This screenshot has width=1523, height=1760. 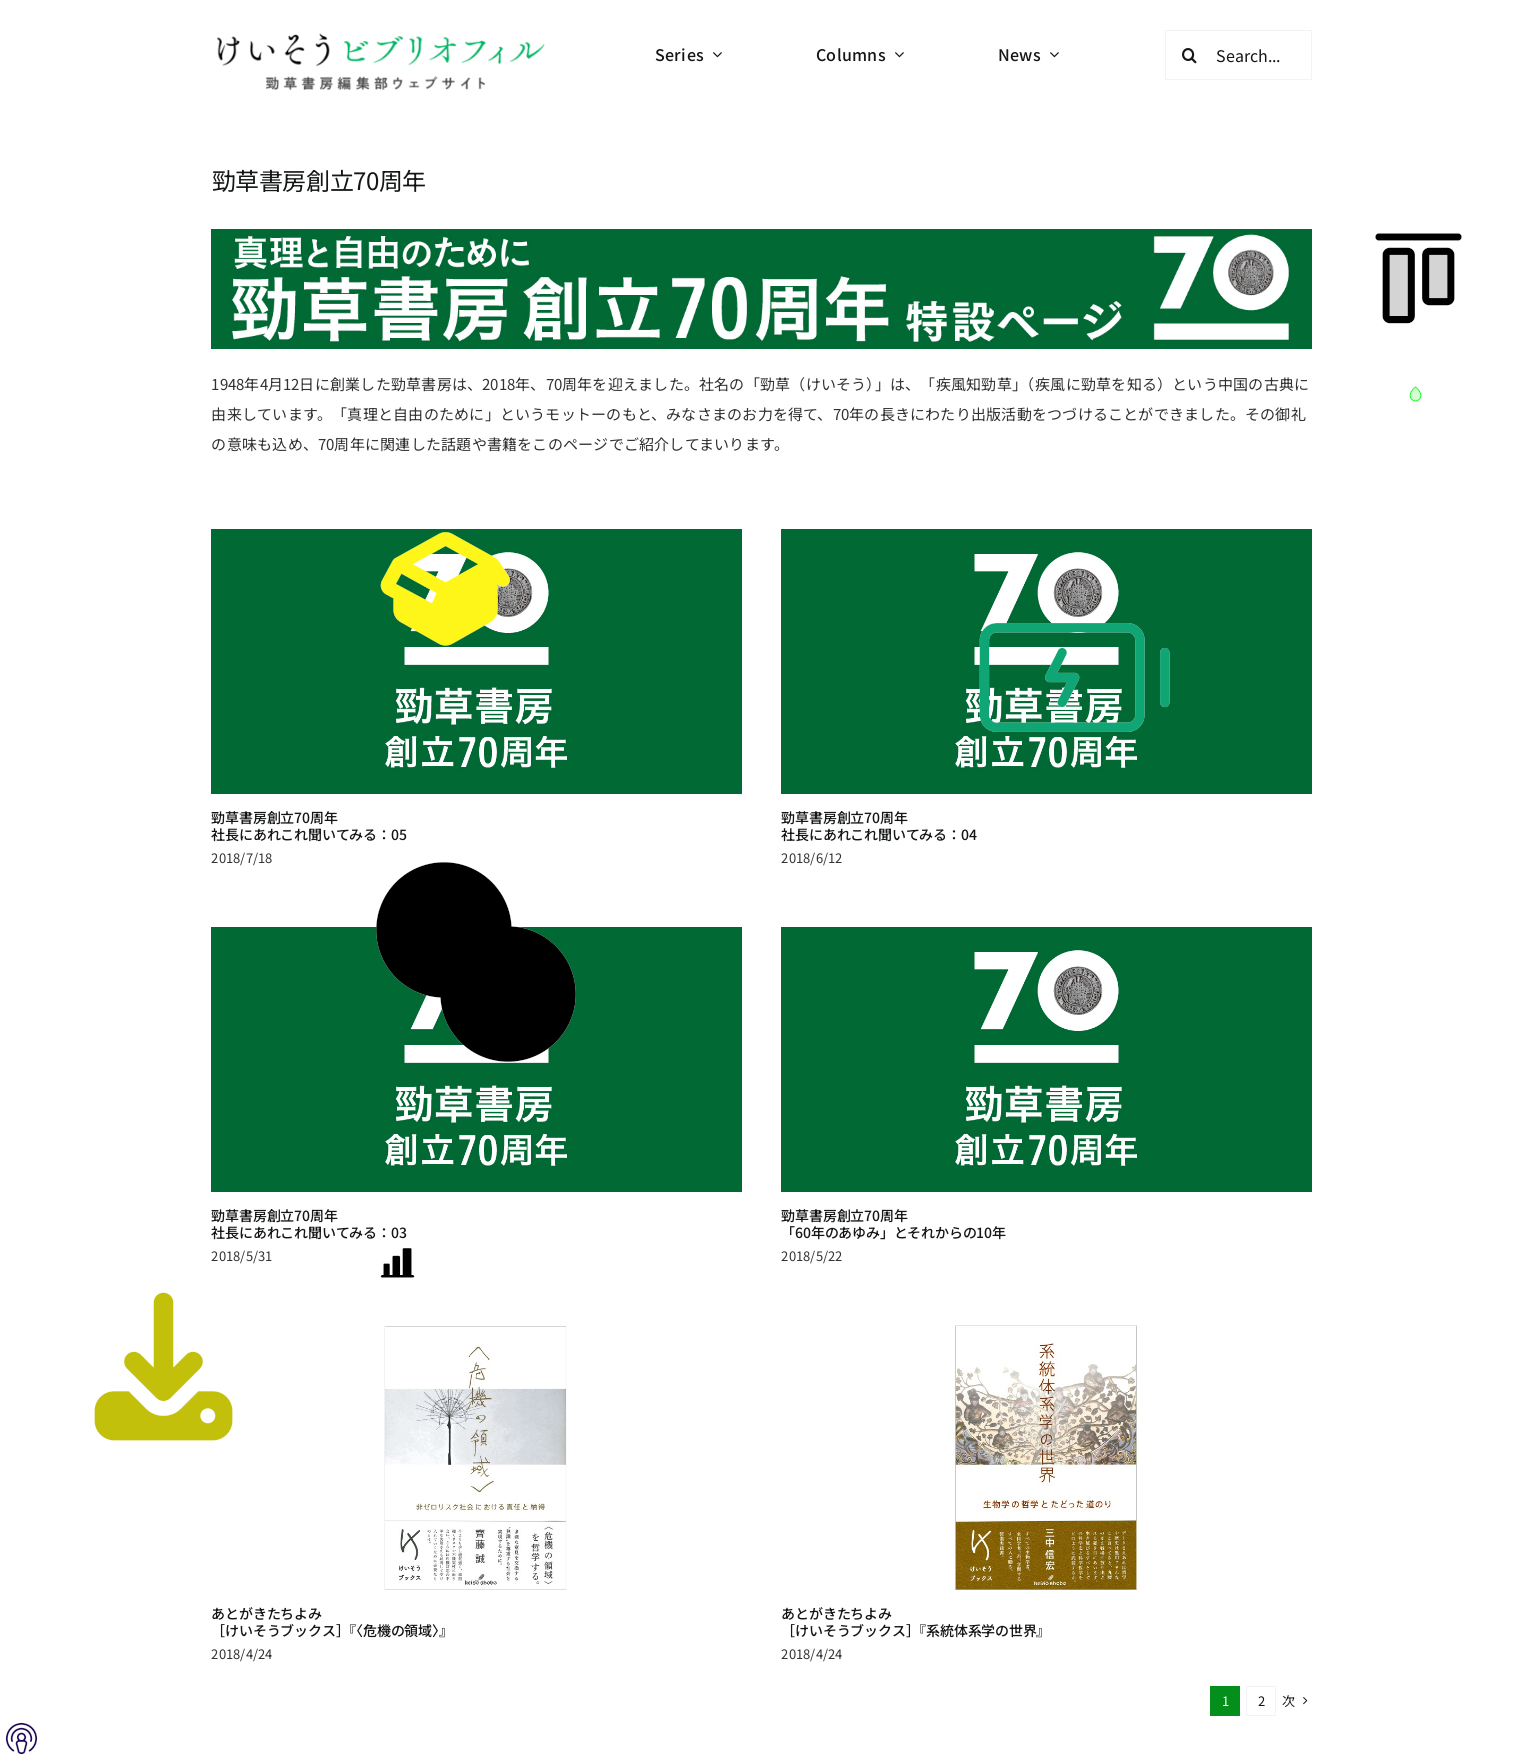 I want to click on download a file to your device, so click(x=163, y=1371).